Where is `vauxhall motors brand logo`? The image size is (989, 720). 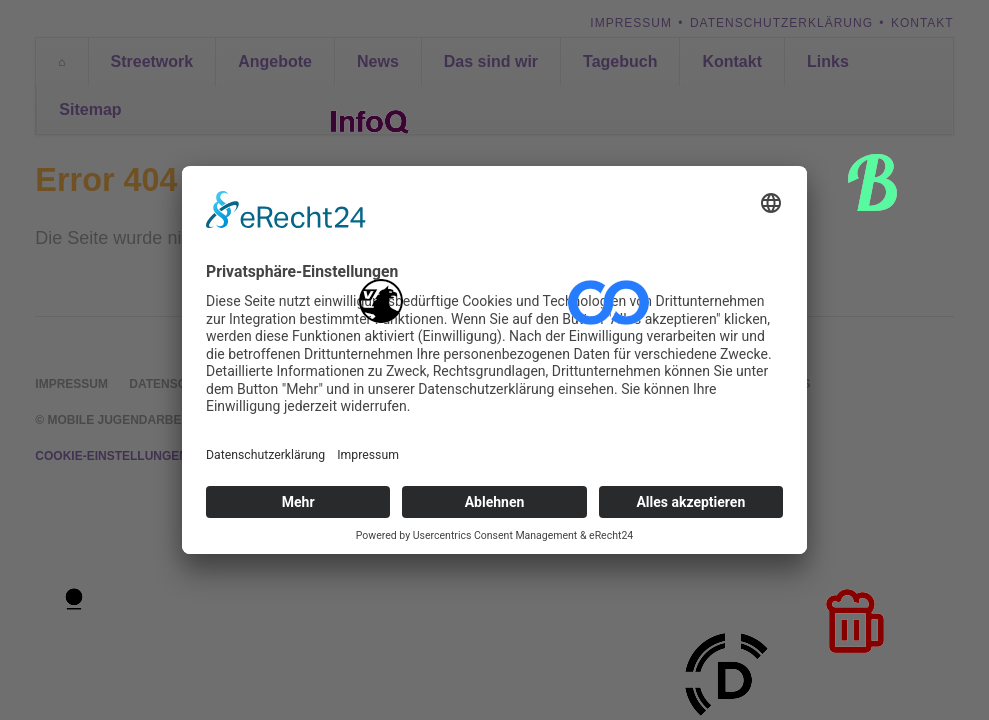
vauxhall motors brand logo is located at coordinates (381, 301).